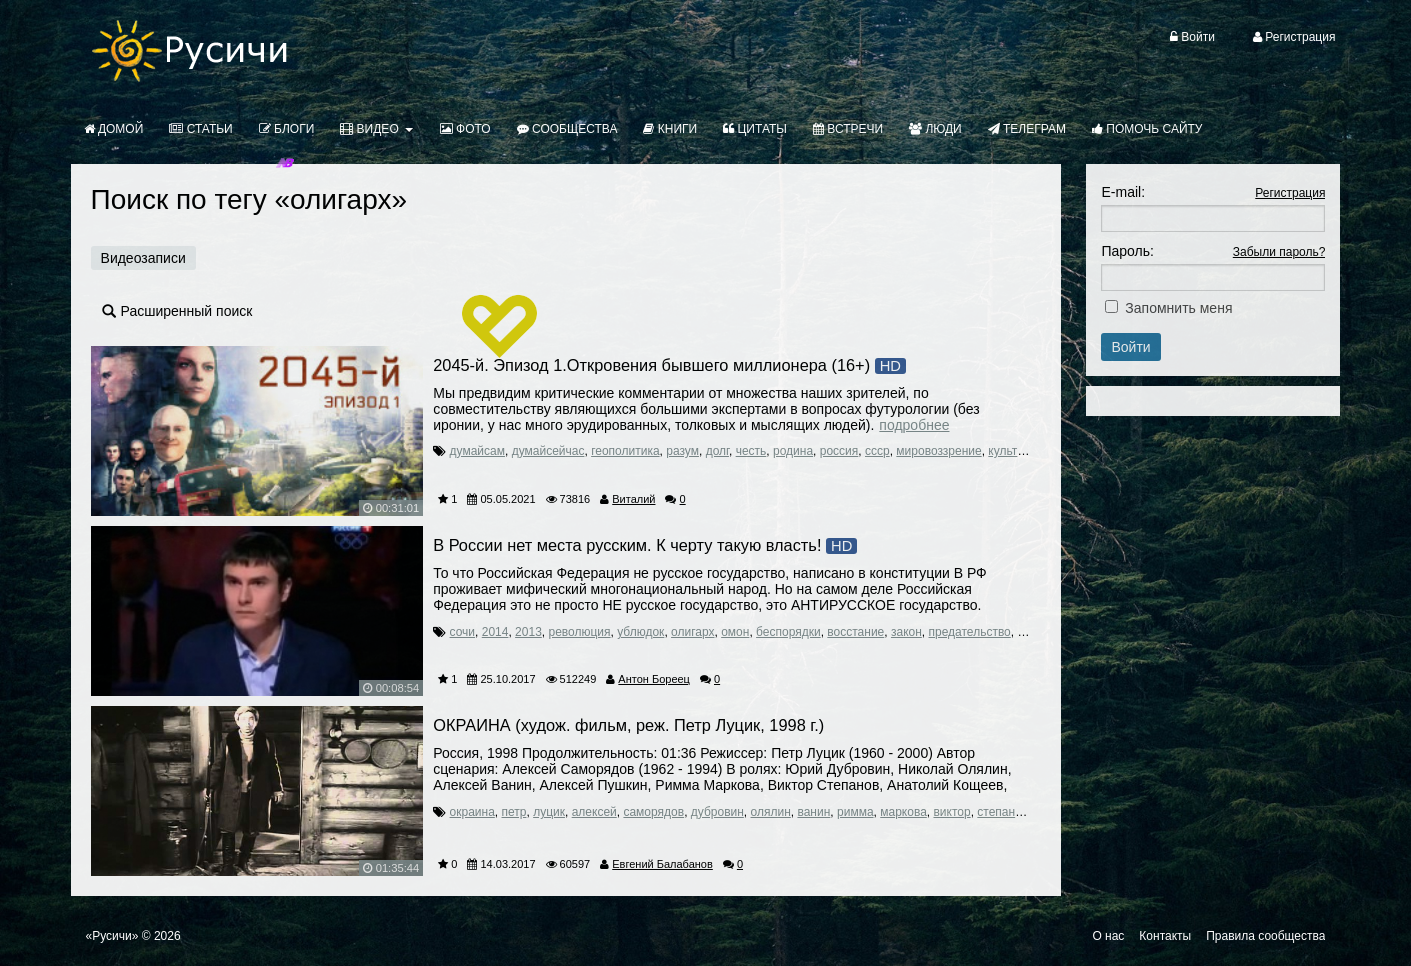 The height and width of the screenshot is (966, 1411). I want to click on open Google Fit app, so click(499, 326).